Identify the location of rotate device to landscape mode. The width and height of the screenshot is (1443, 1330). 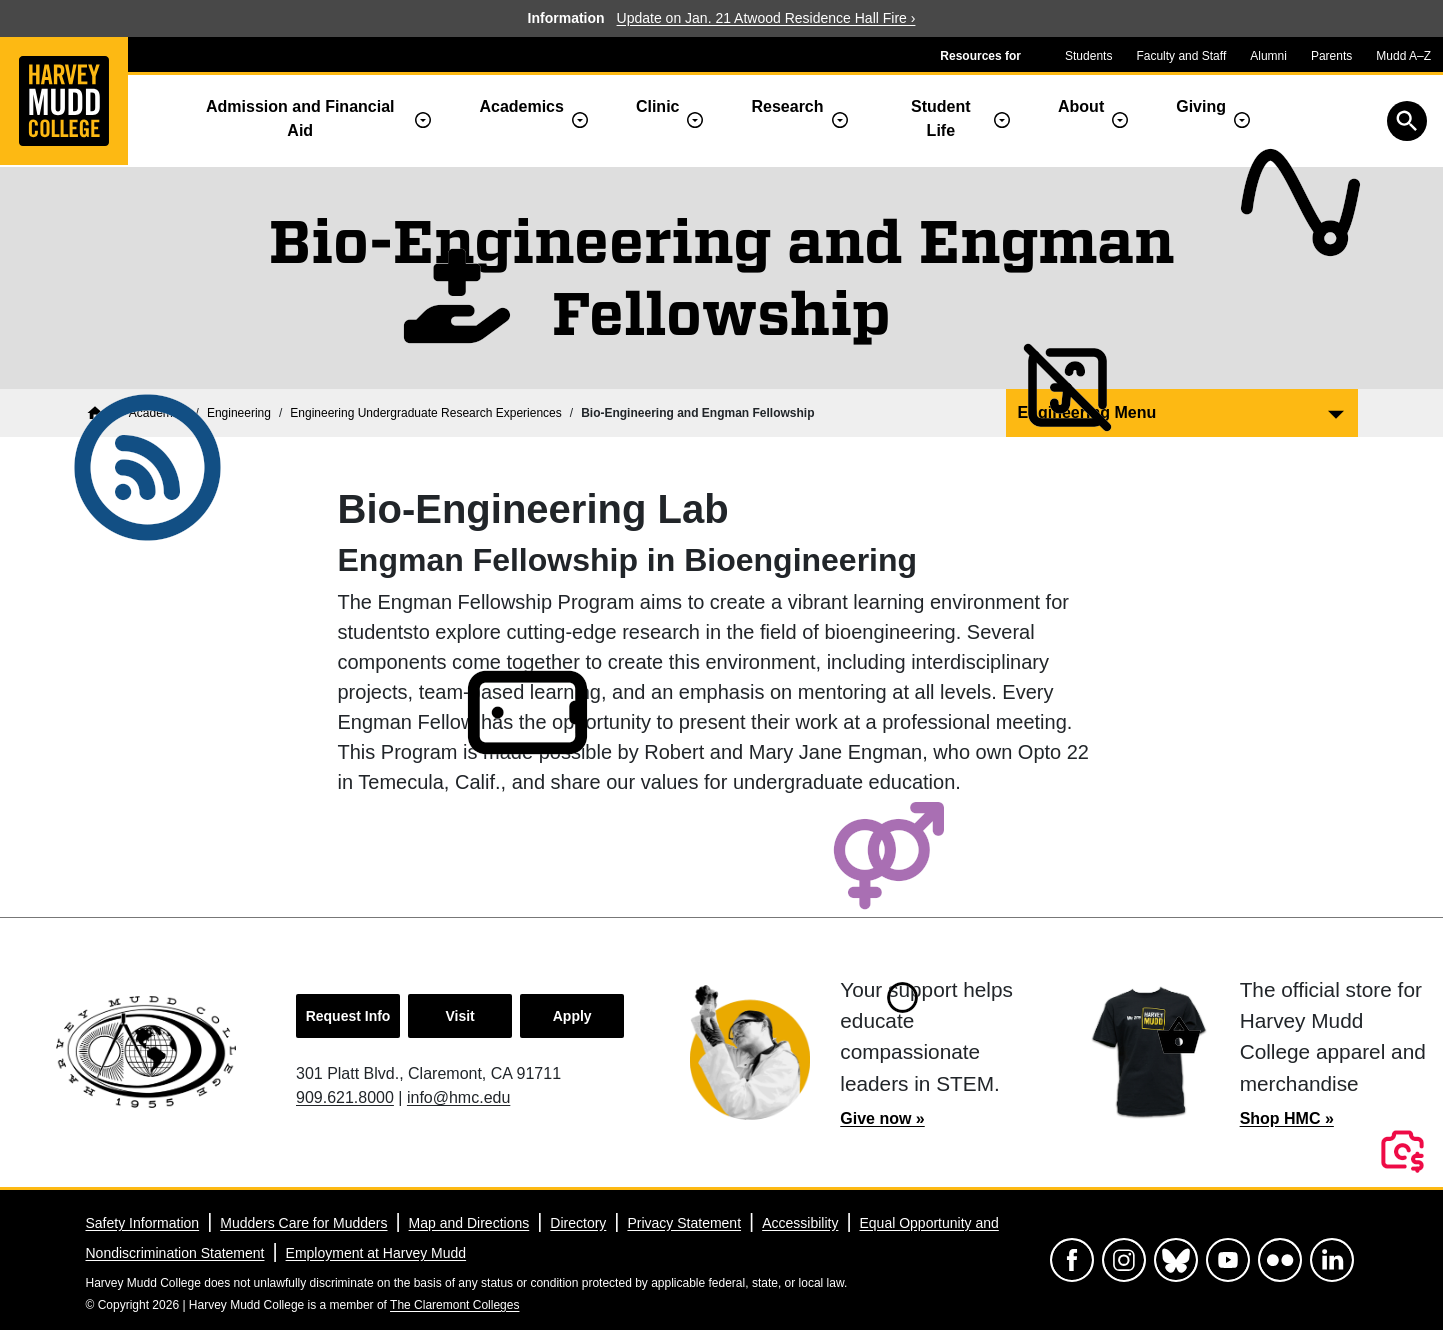
(527, 712).